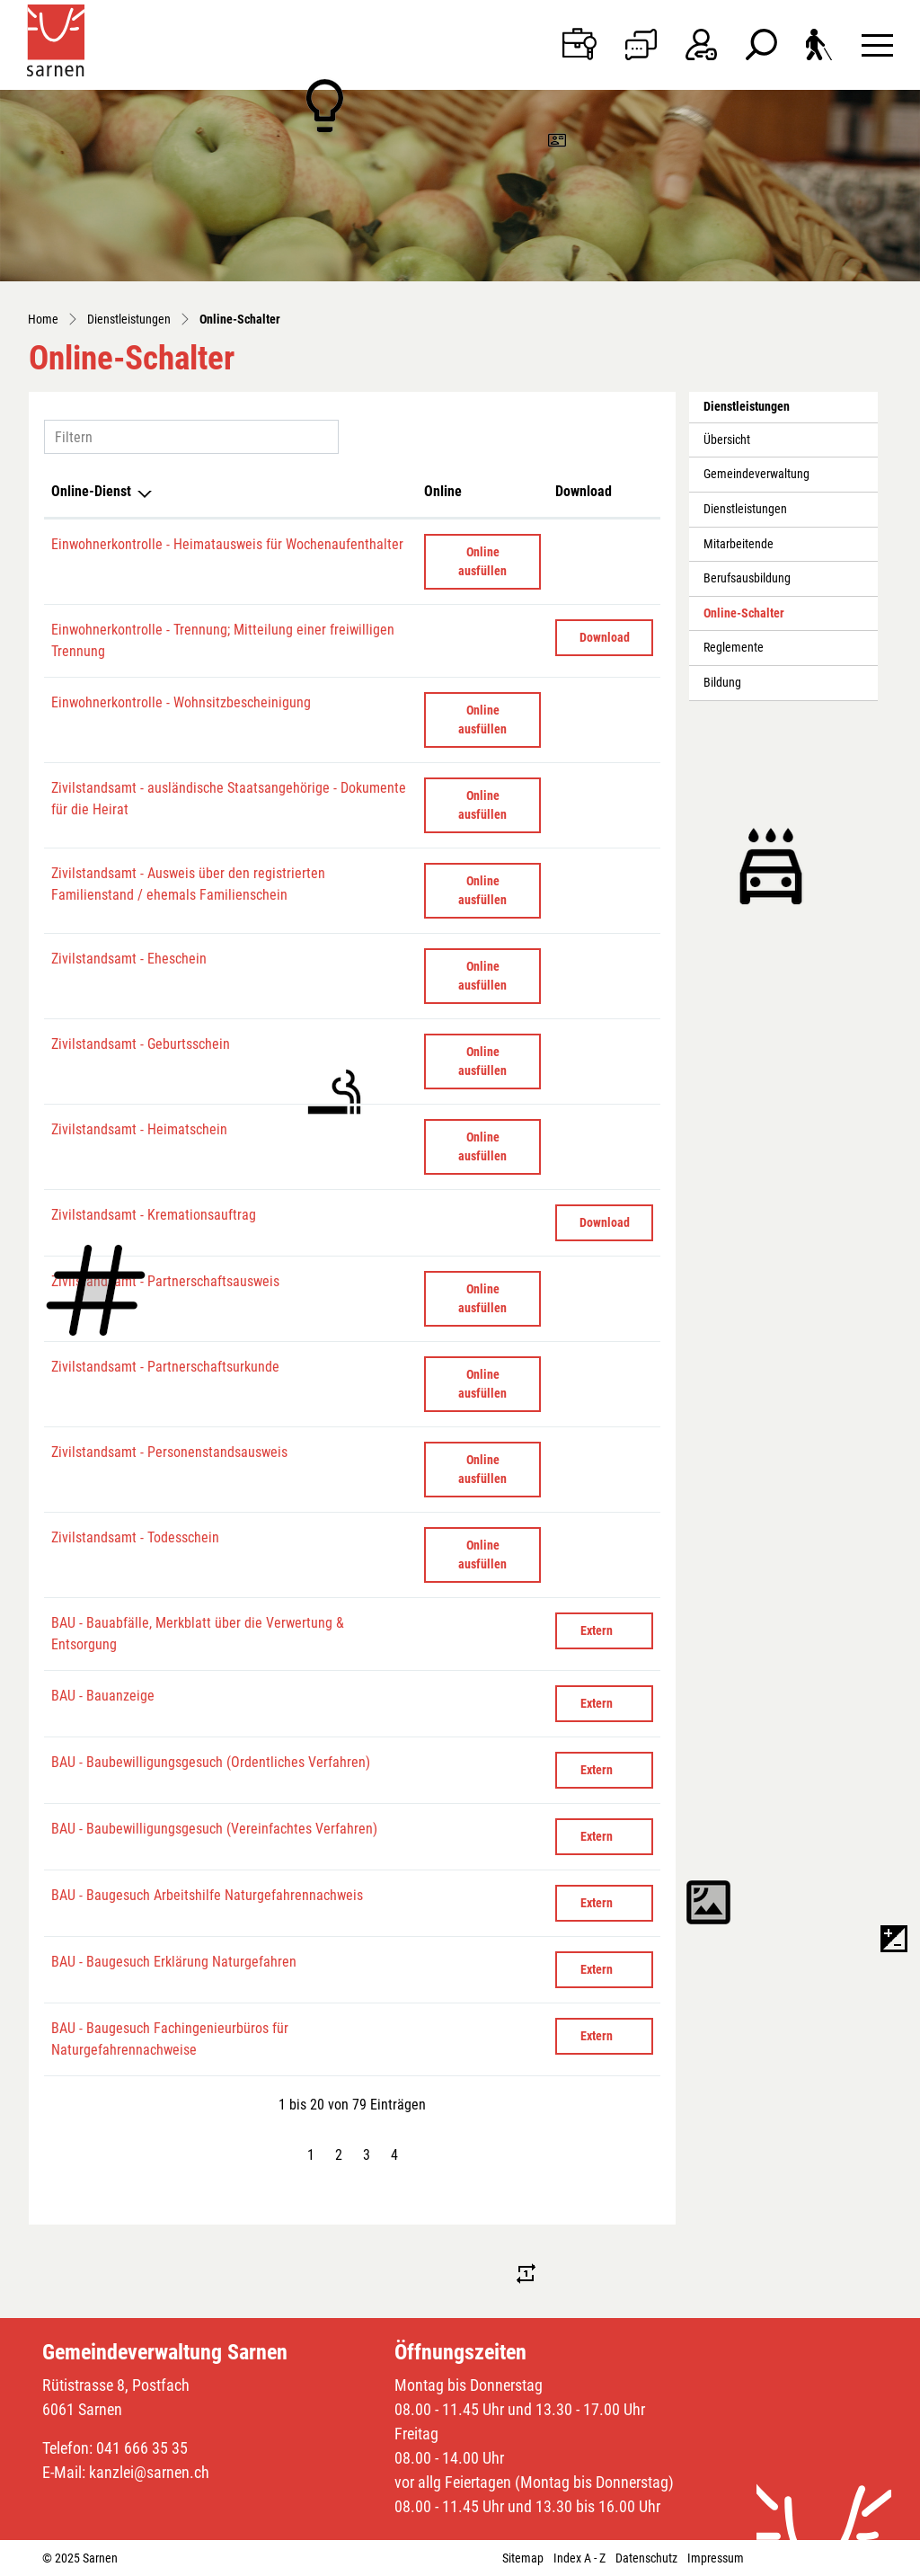  I want to click on view or browse hashtags, so click(95, 1290).